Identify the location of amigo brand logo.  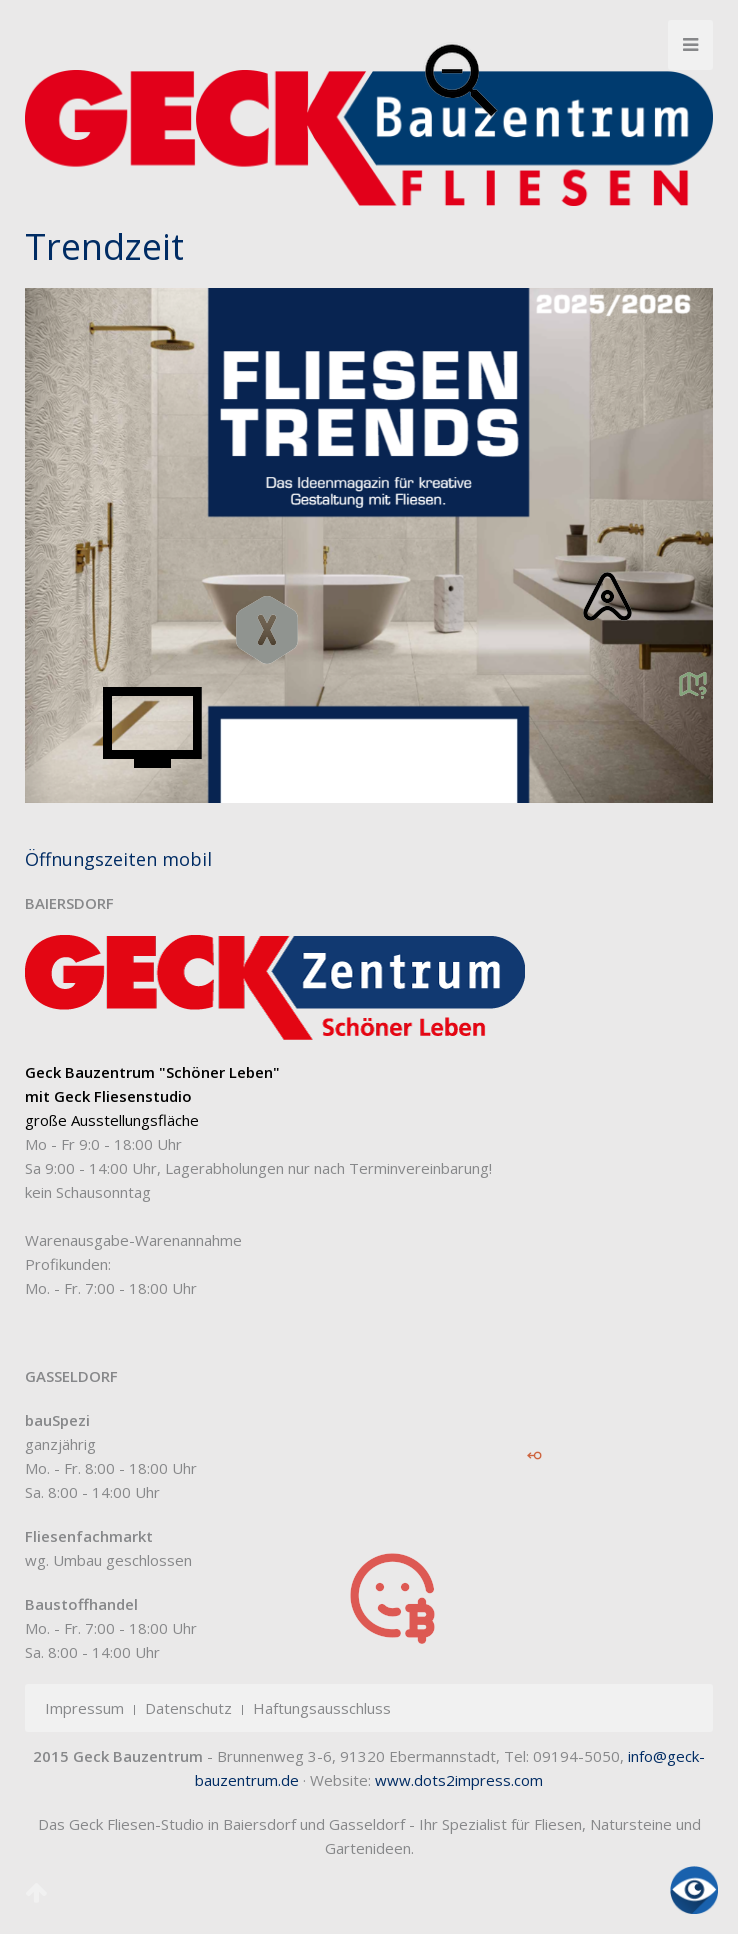
(607, 596).